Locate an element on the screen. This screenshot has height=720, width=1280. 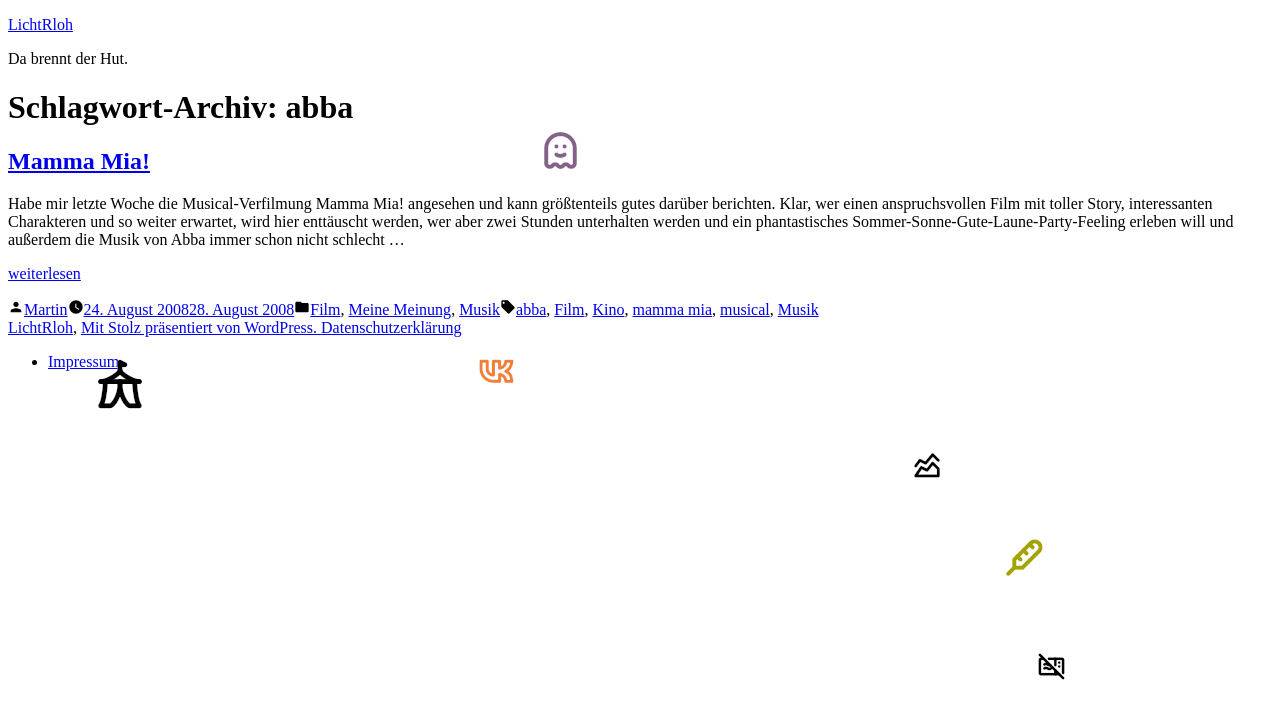
view current temperature reading is located at coordinates (1024, 557).